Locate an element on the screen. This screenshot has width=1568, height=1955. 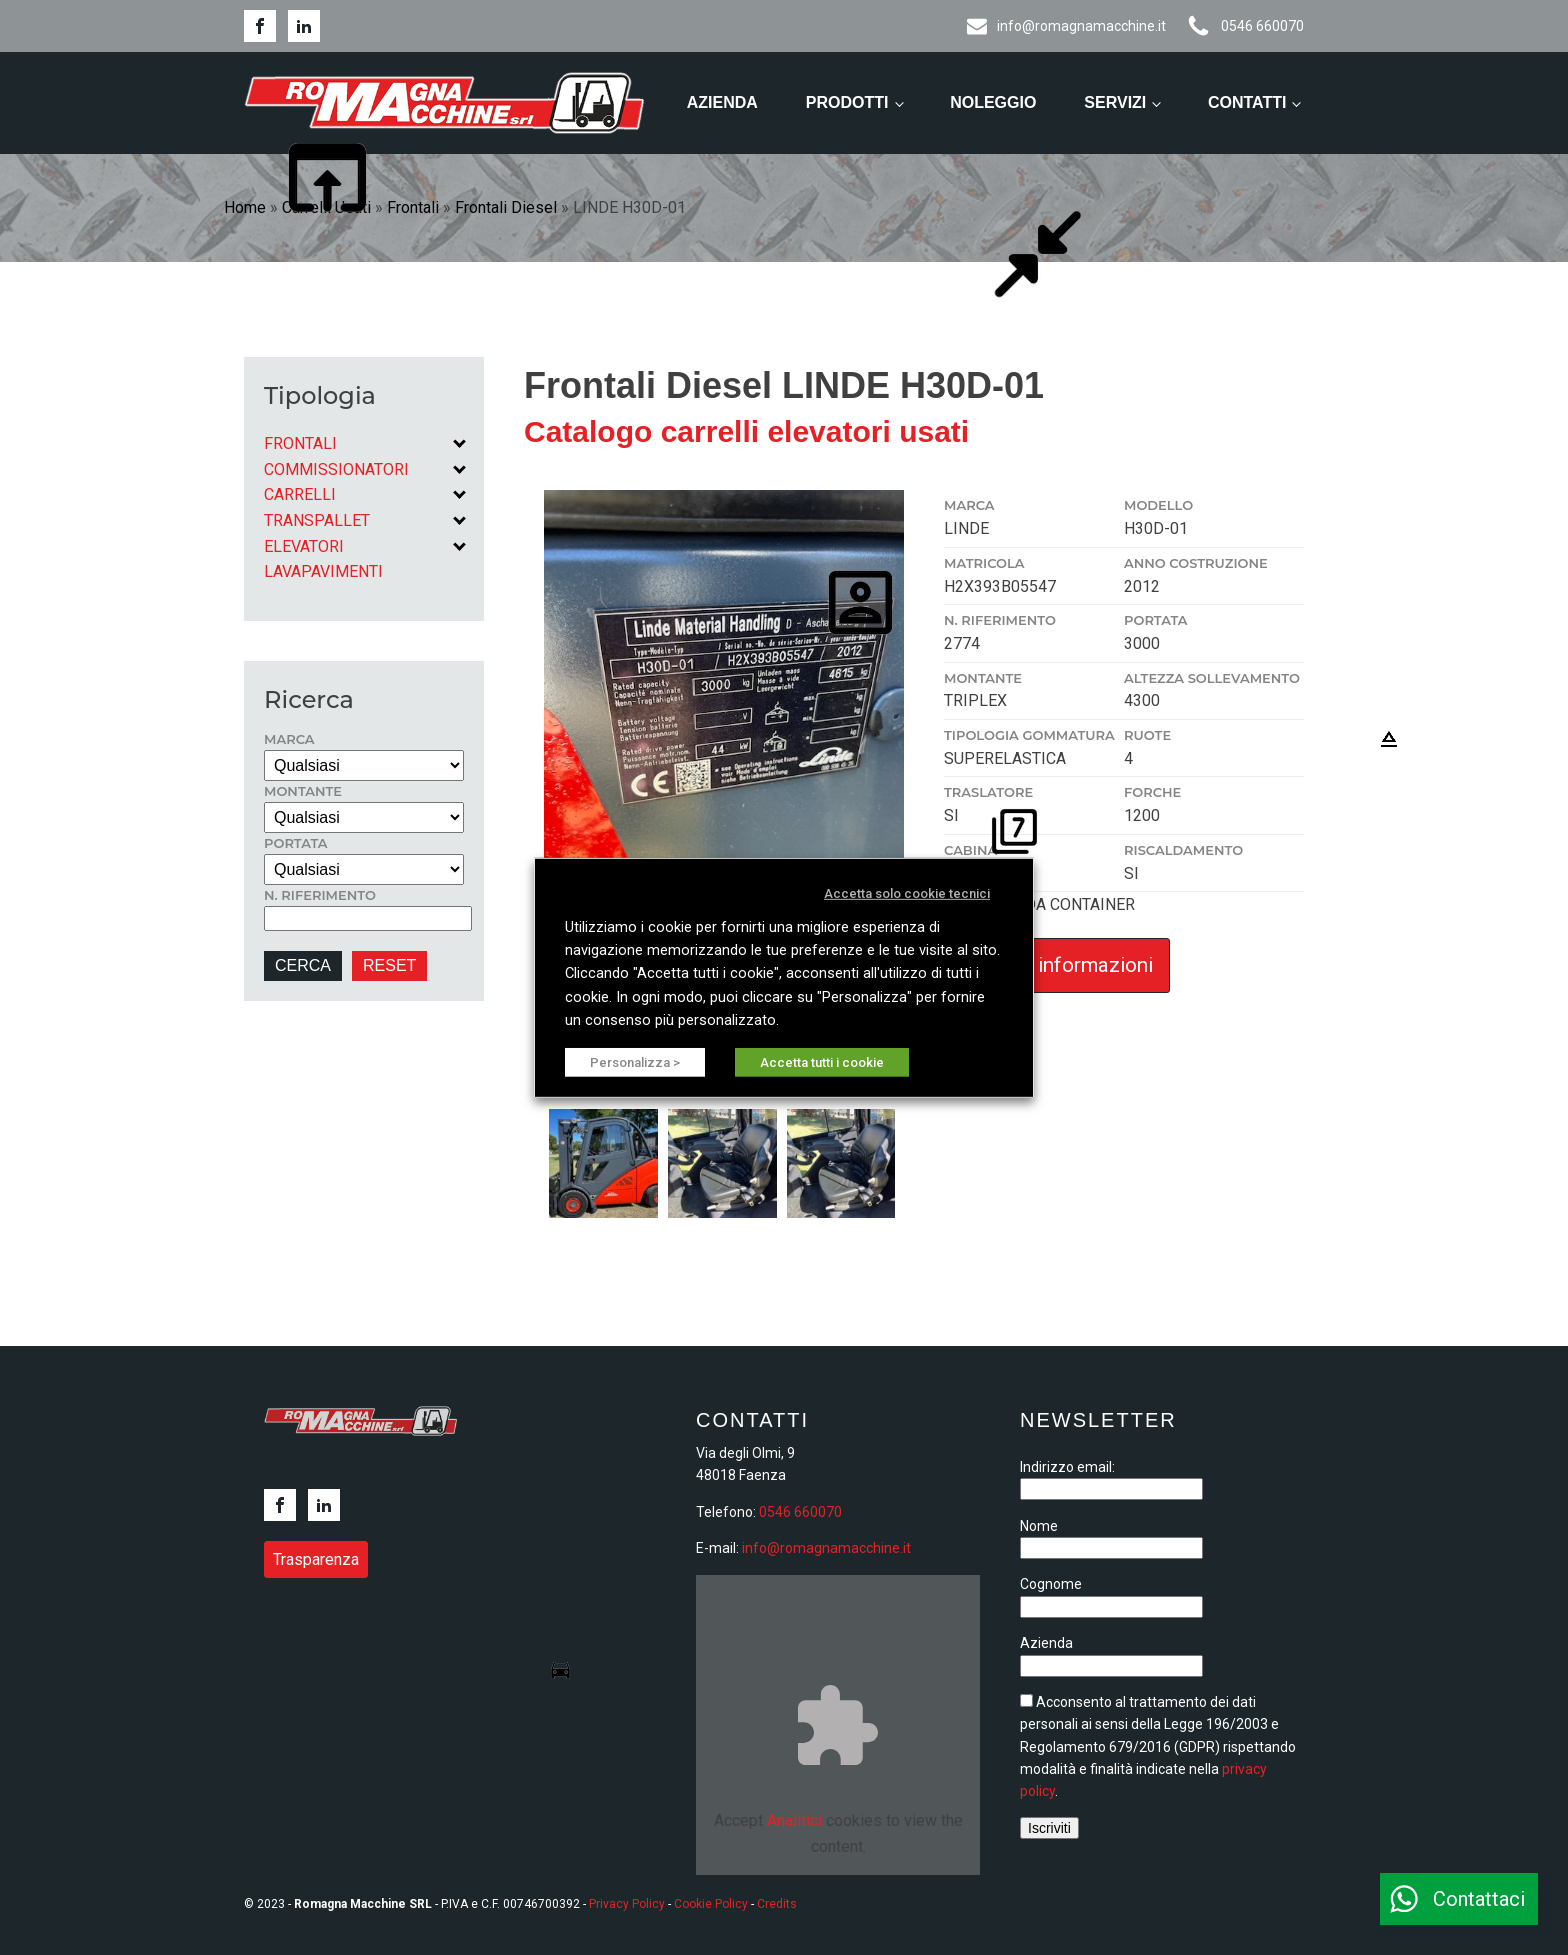
eject a disc or removable media is located at coordinates (1389, 739).